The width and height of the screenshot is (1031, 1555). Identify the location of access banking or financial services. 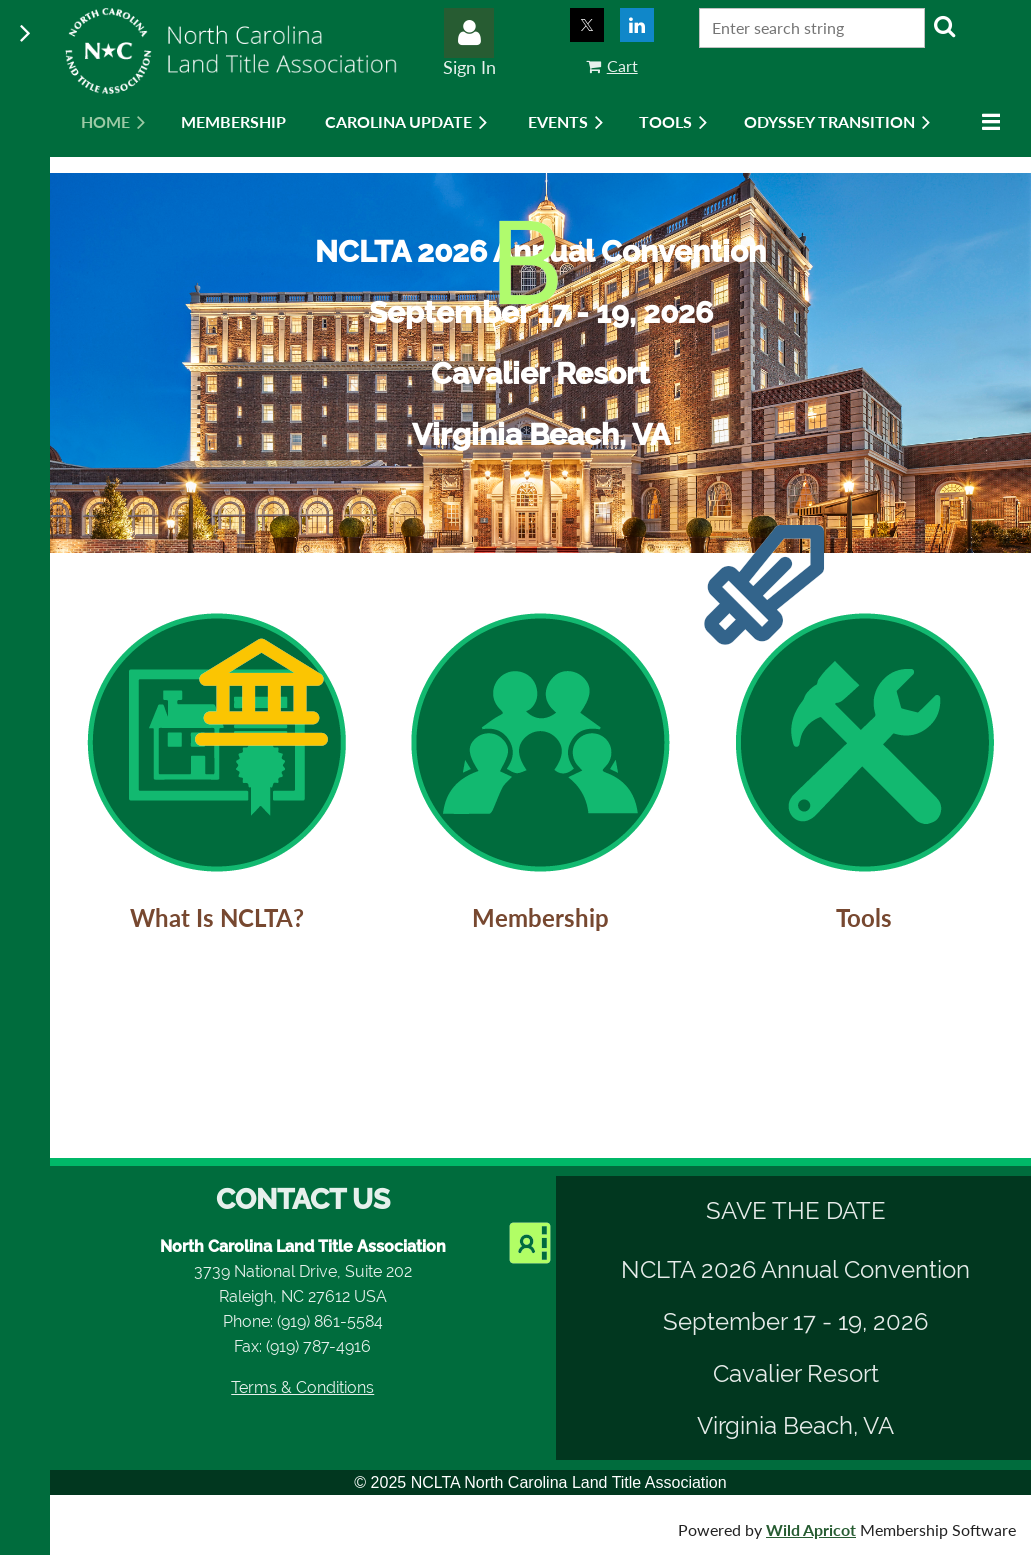
(261, 696).